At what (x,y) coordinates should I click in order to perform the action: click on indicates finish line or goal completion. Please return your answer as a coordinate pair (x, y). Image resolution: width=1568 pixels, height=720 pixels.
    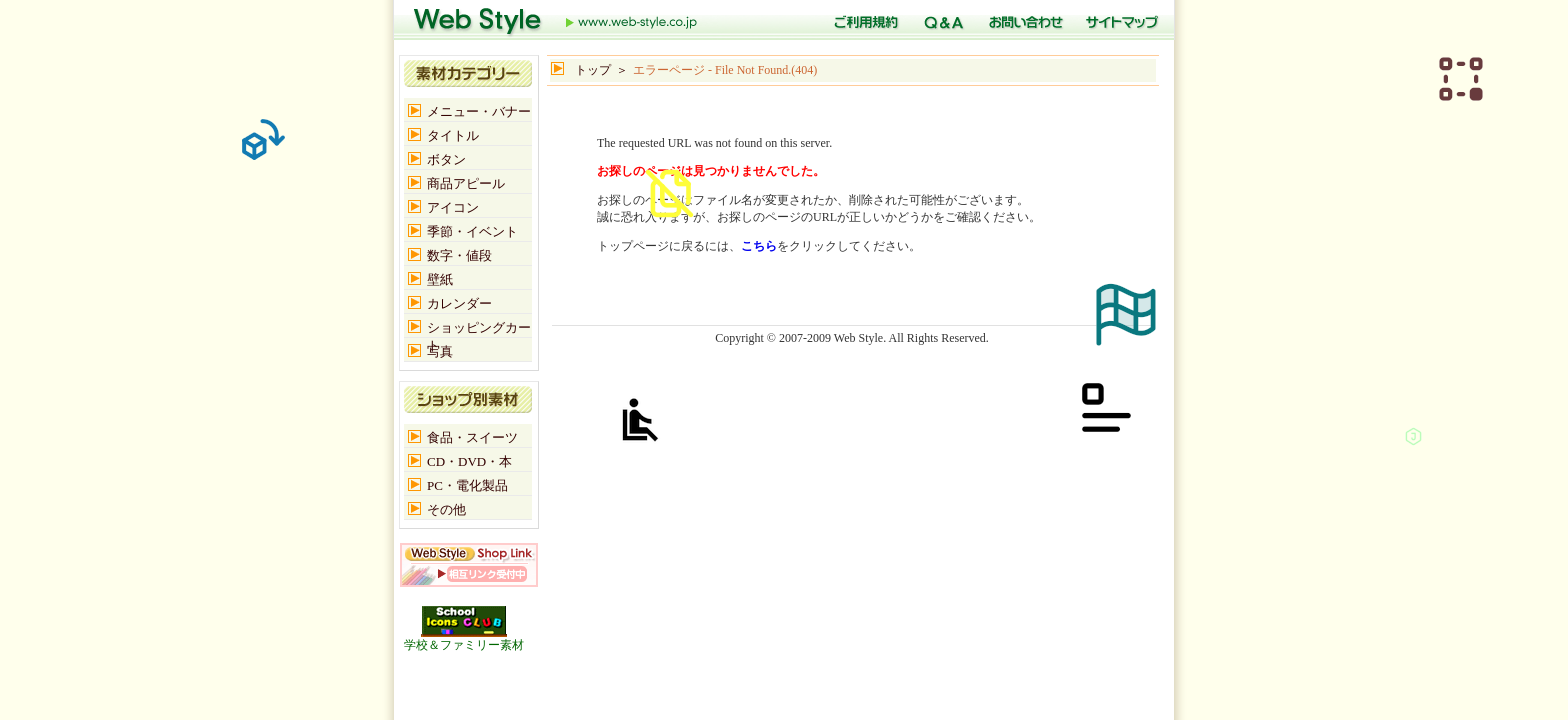
    Looking at the image, I should click on (1123, 313).